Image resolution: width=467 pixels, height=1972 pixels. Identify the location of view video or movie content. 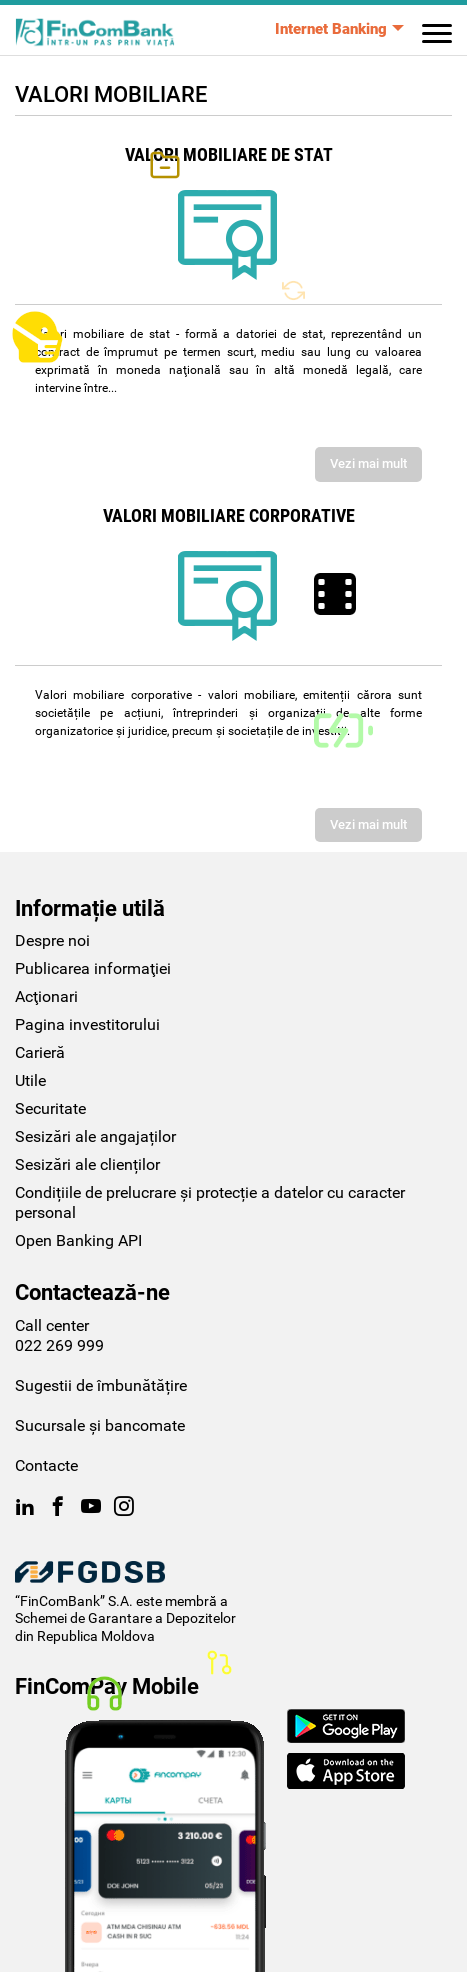
(335, 594).